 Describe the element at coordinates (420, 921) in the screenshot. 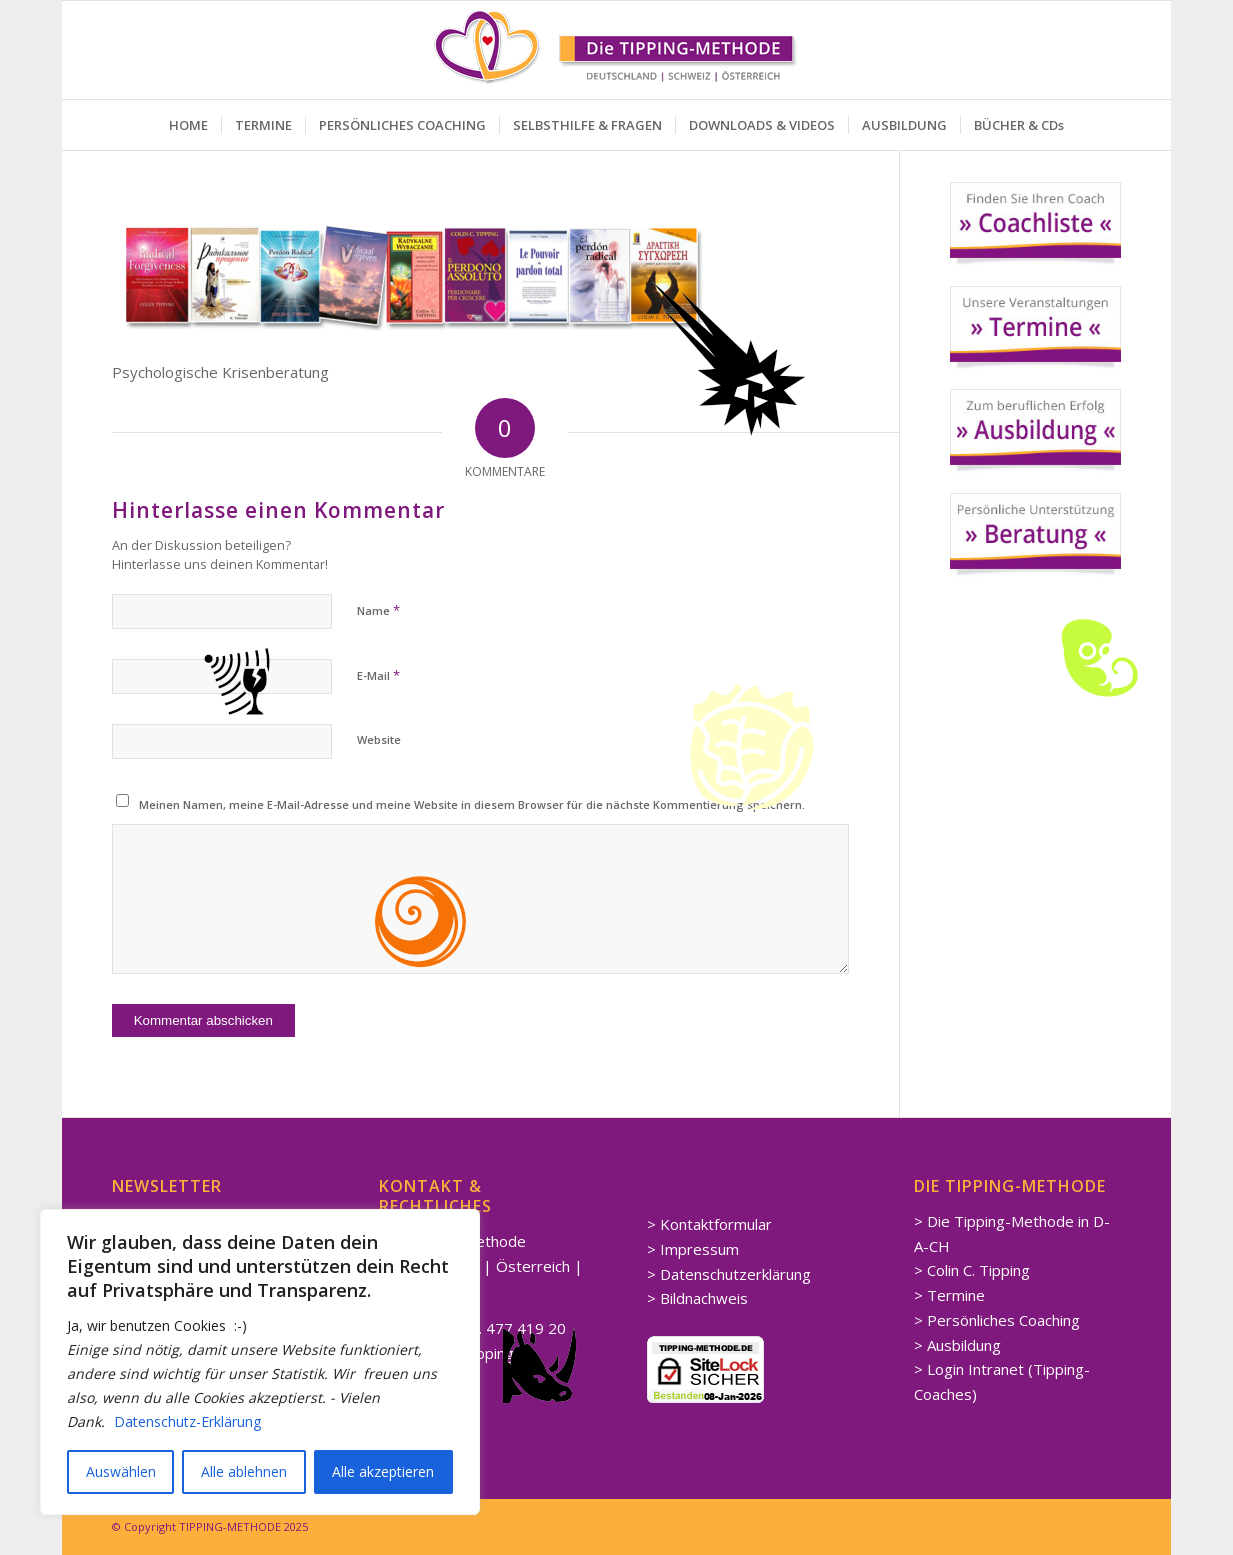

I see `collectible shell currency or treasure item` at that location.